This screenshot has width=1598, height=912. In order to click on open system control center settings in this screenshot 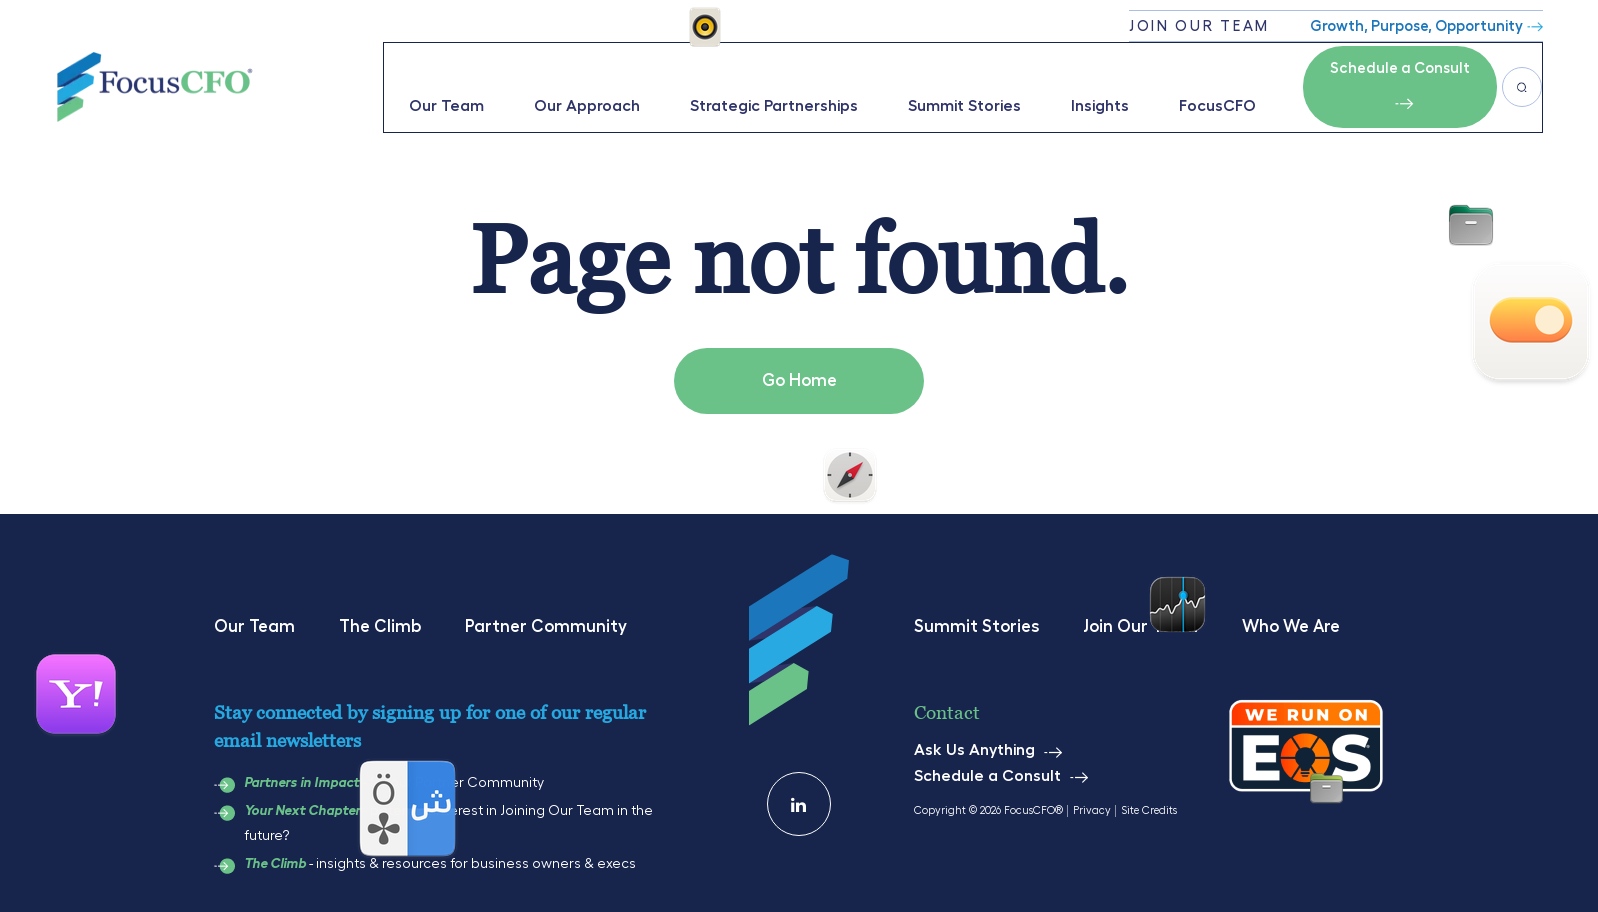, I will do `click(1531, 322)`.